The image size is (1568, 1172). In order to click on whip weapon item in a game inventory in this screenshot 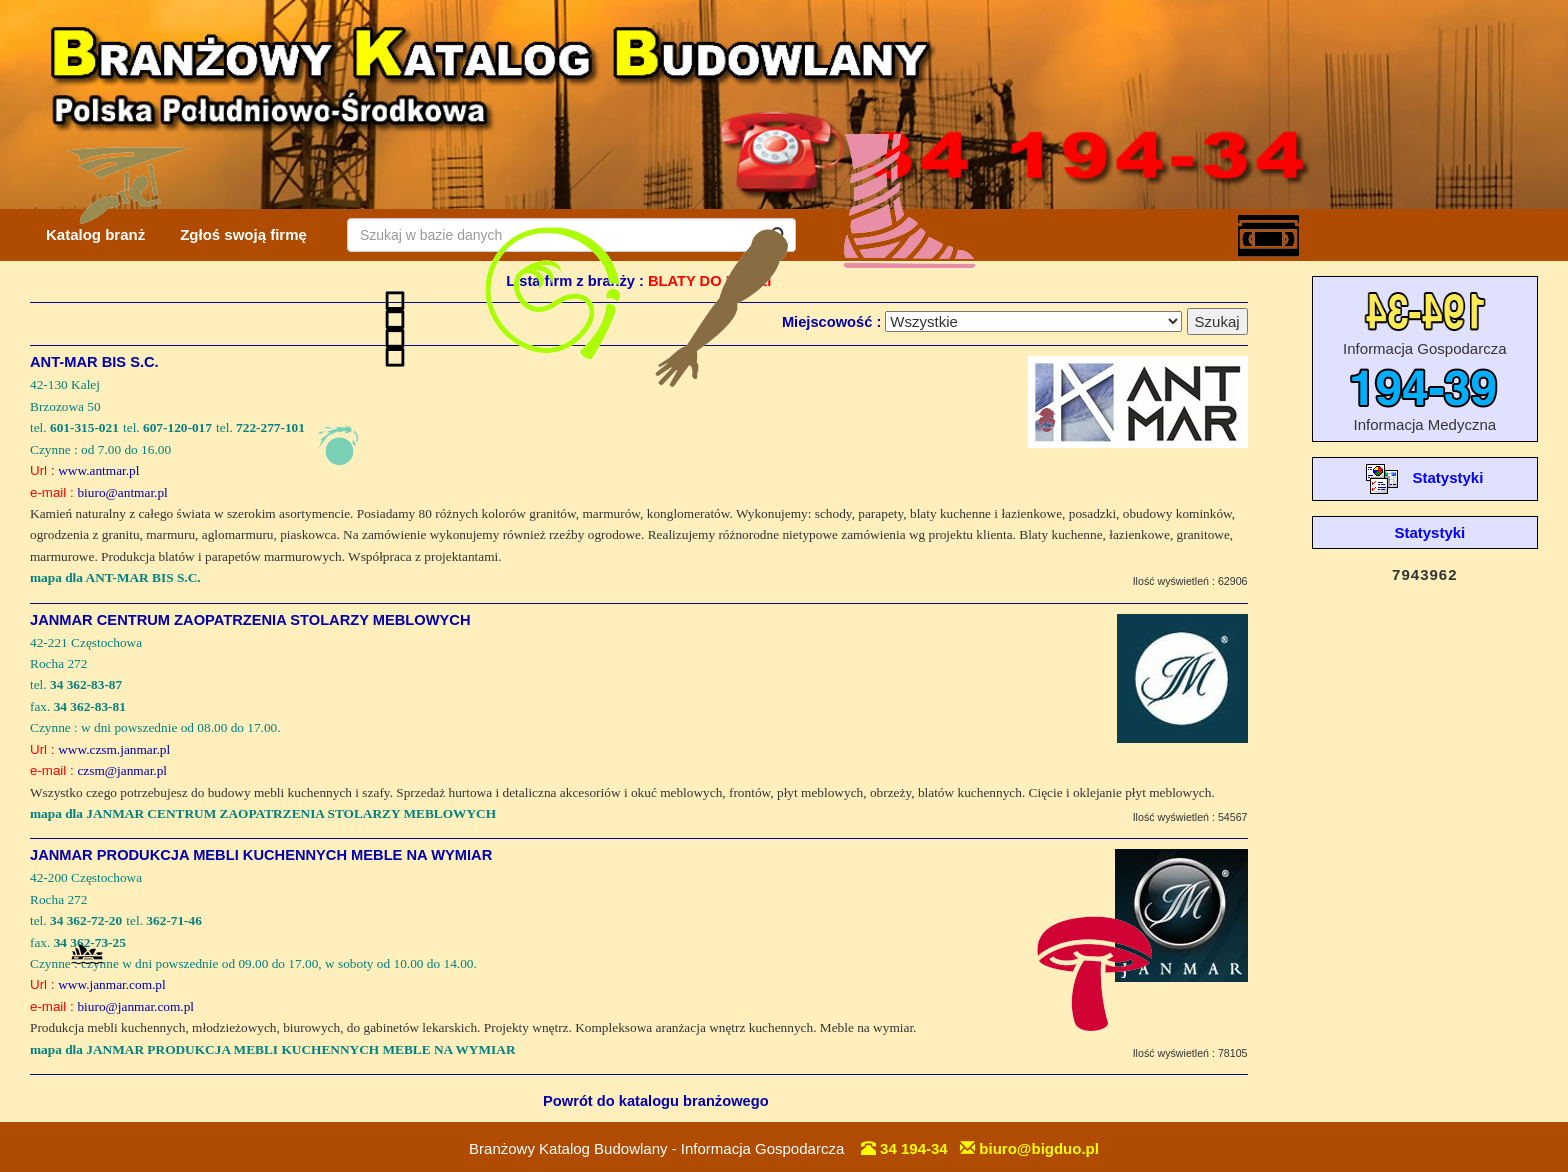, I will do `click(552, 292)`.